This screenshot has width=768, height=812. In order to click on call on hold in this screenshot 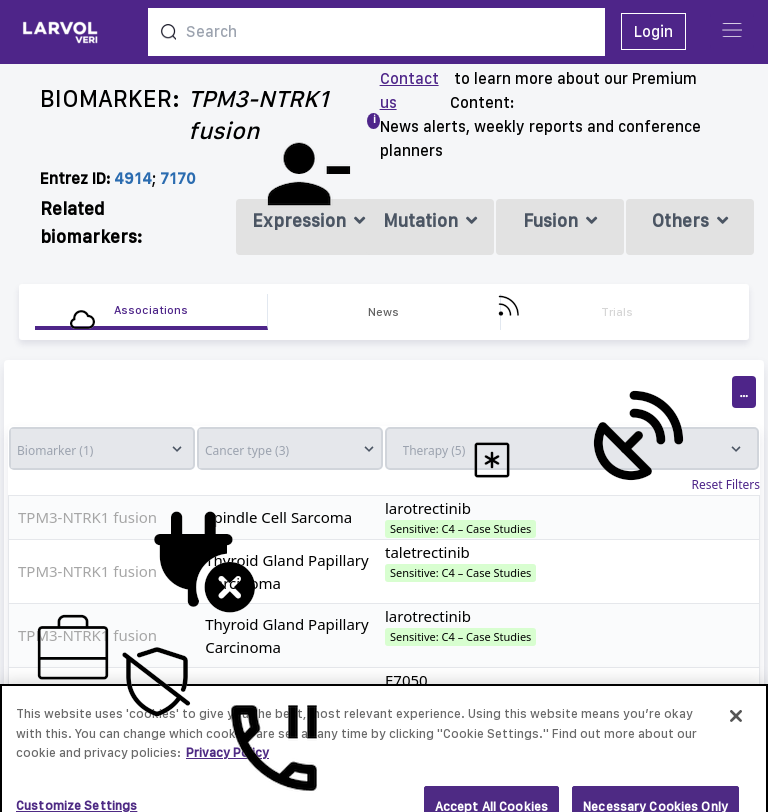, I will do `click(274, 748)`.